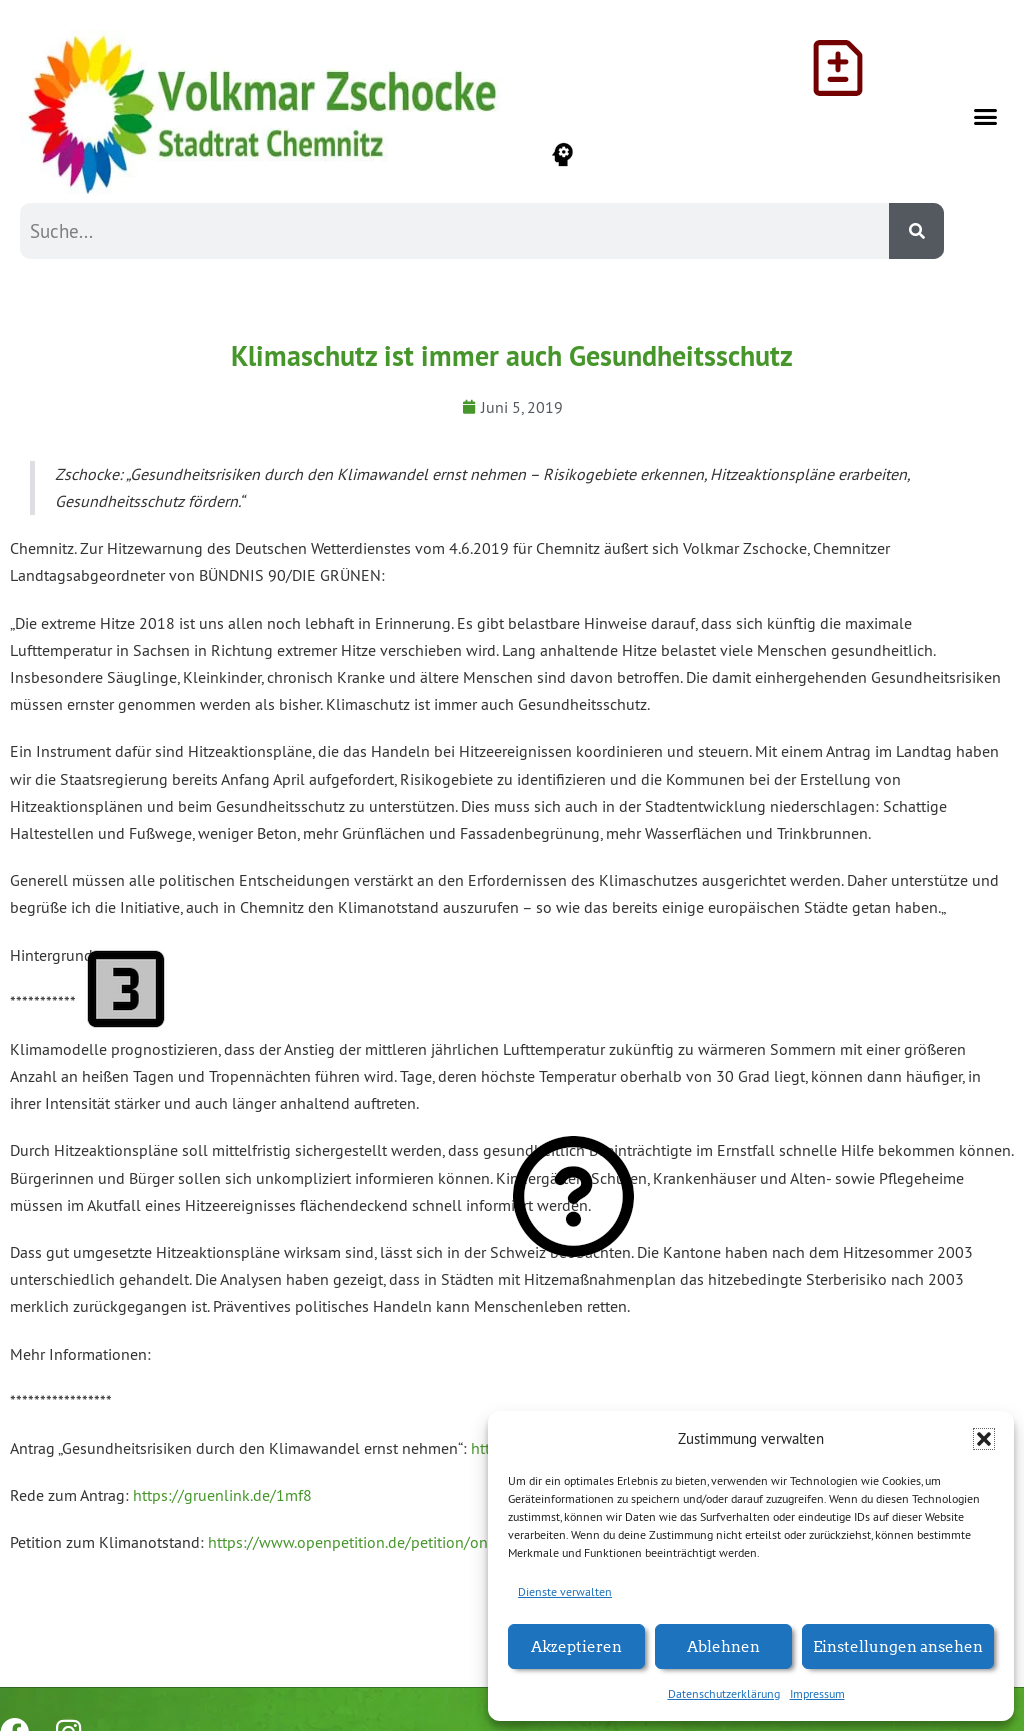 The width and height of the screenshot is (1024, 1731). I want to click on view file differences or changes, so click(838, 68).